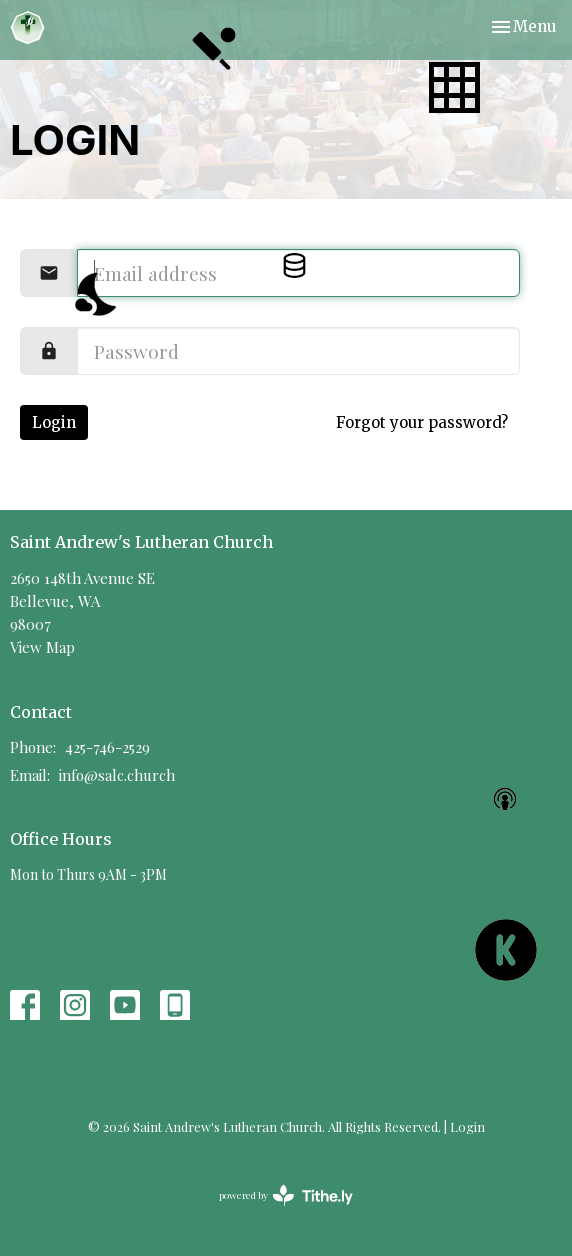 This screenshot has width=572, height=1256. I want to click on open apple podcasts, so click(505, 799).